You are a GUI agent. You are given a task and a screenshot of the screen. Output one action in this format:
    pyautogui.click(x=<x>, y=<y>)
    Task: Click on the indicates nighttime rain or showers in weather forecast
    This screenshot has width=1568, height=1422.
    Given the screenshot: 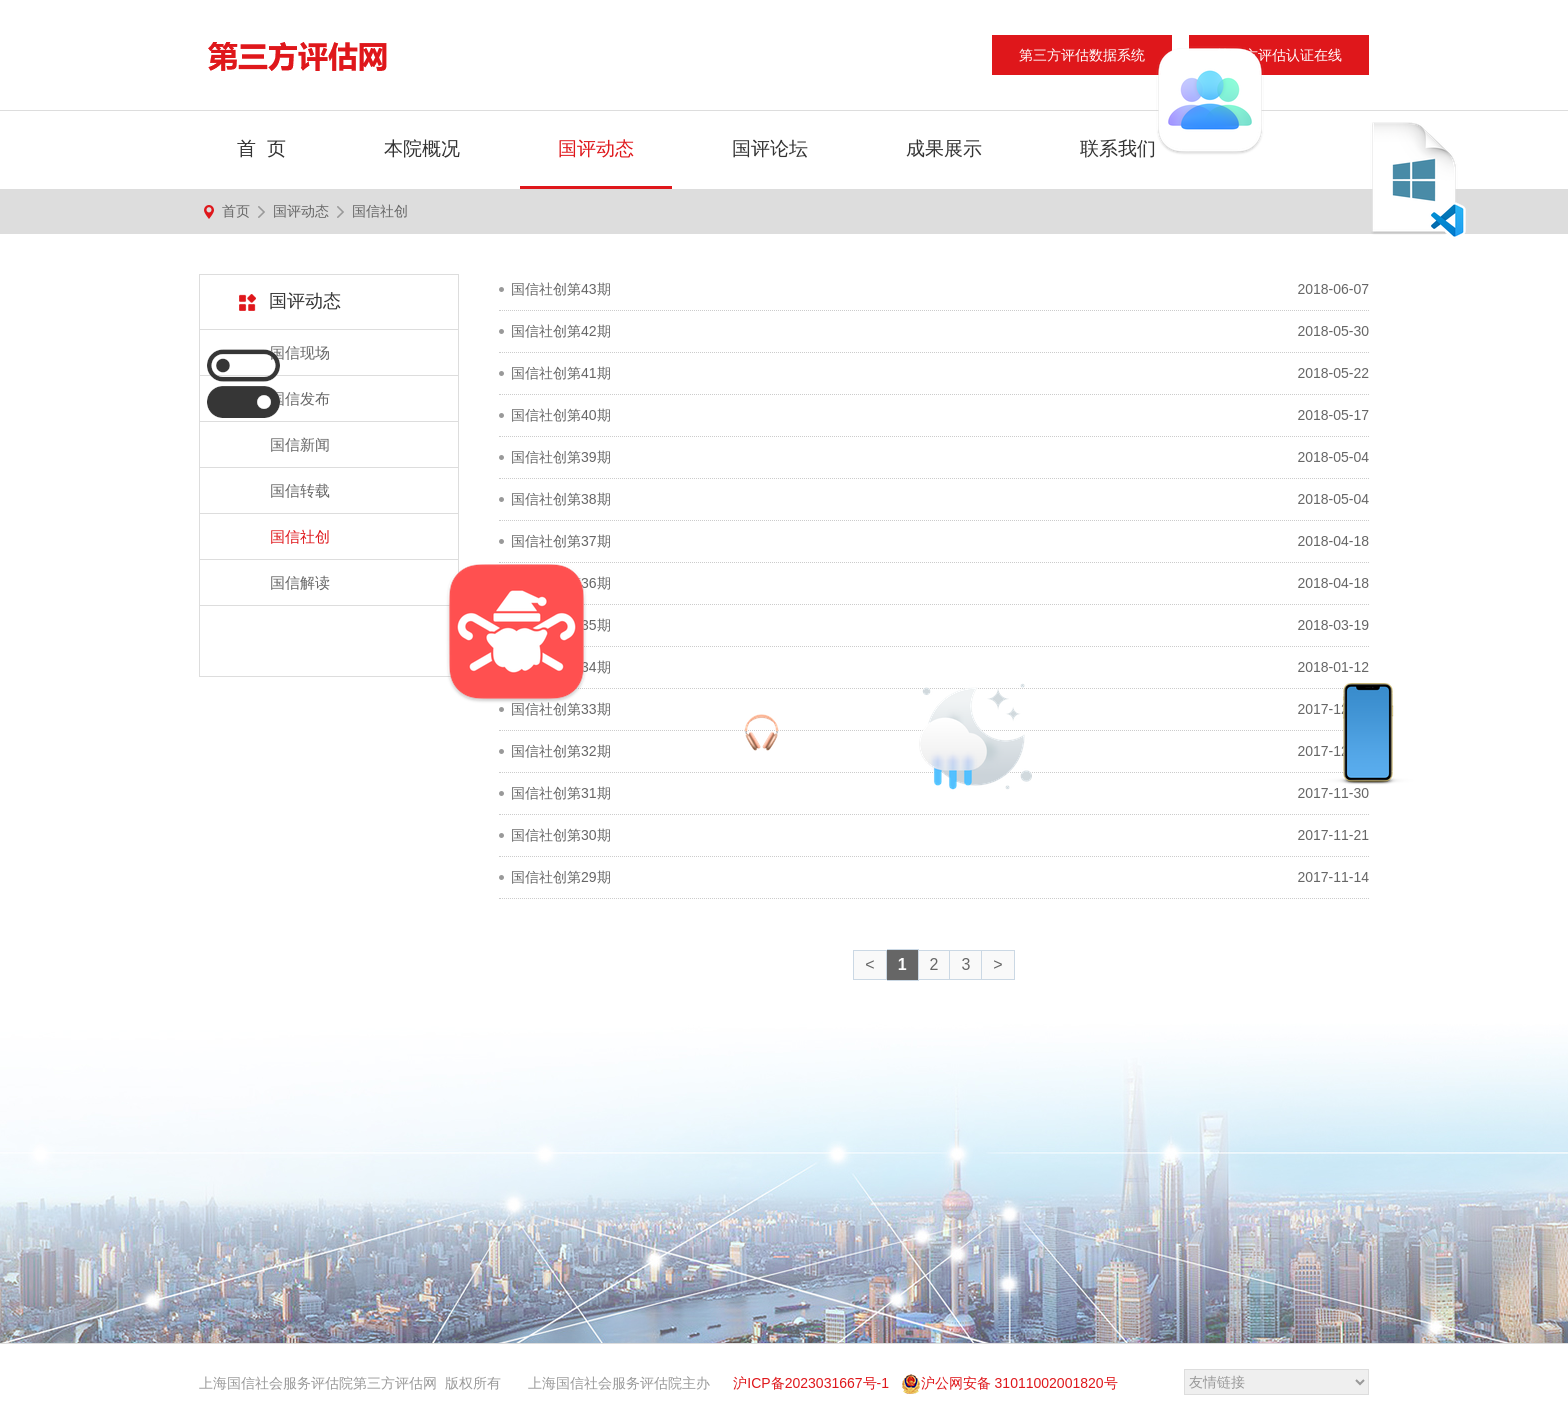 What is the action you would take?
    pyautogui.click(x=975, y=736)
    